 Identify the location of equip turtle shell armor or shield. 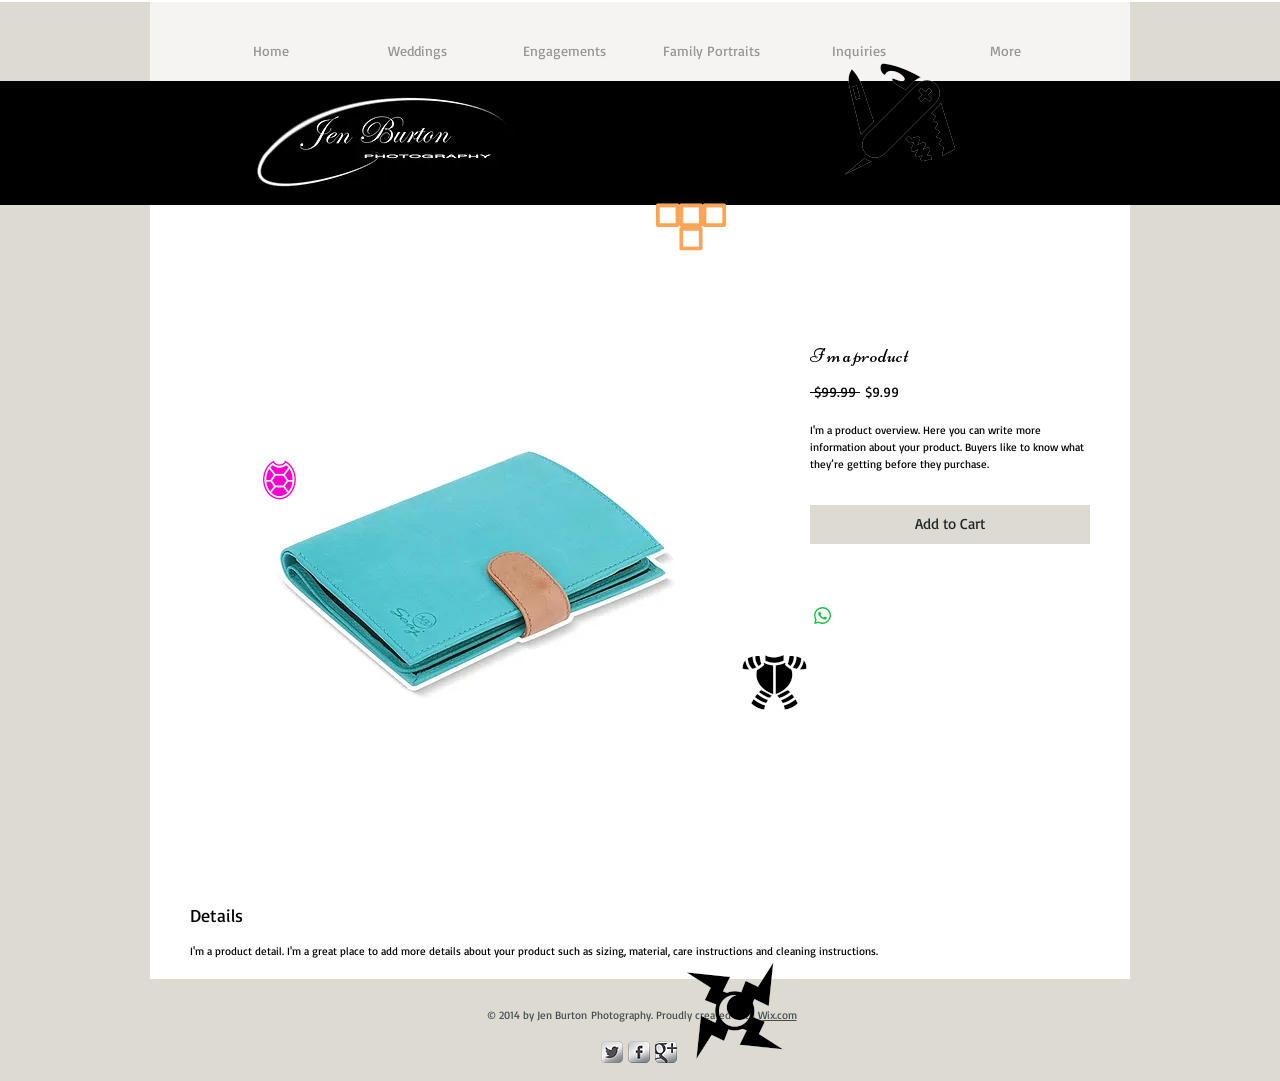
(279, 480).